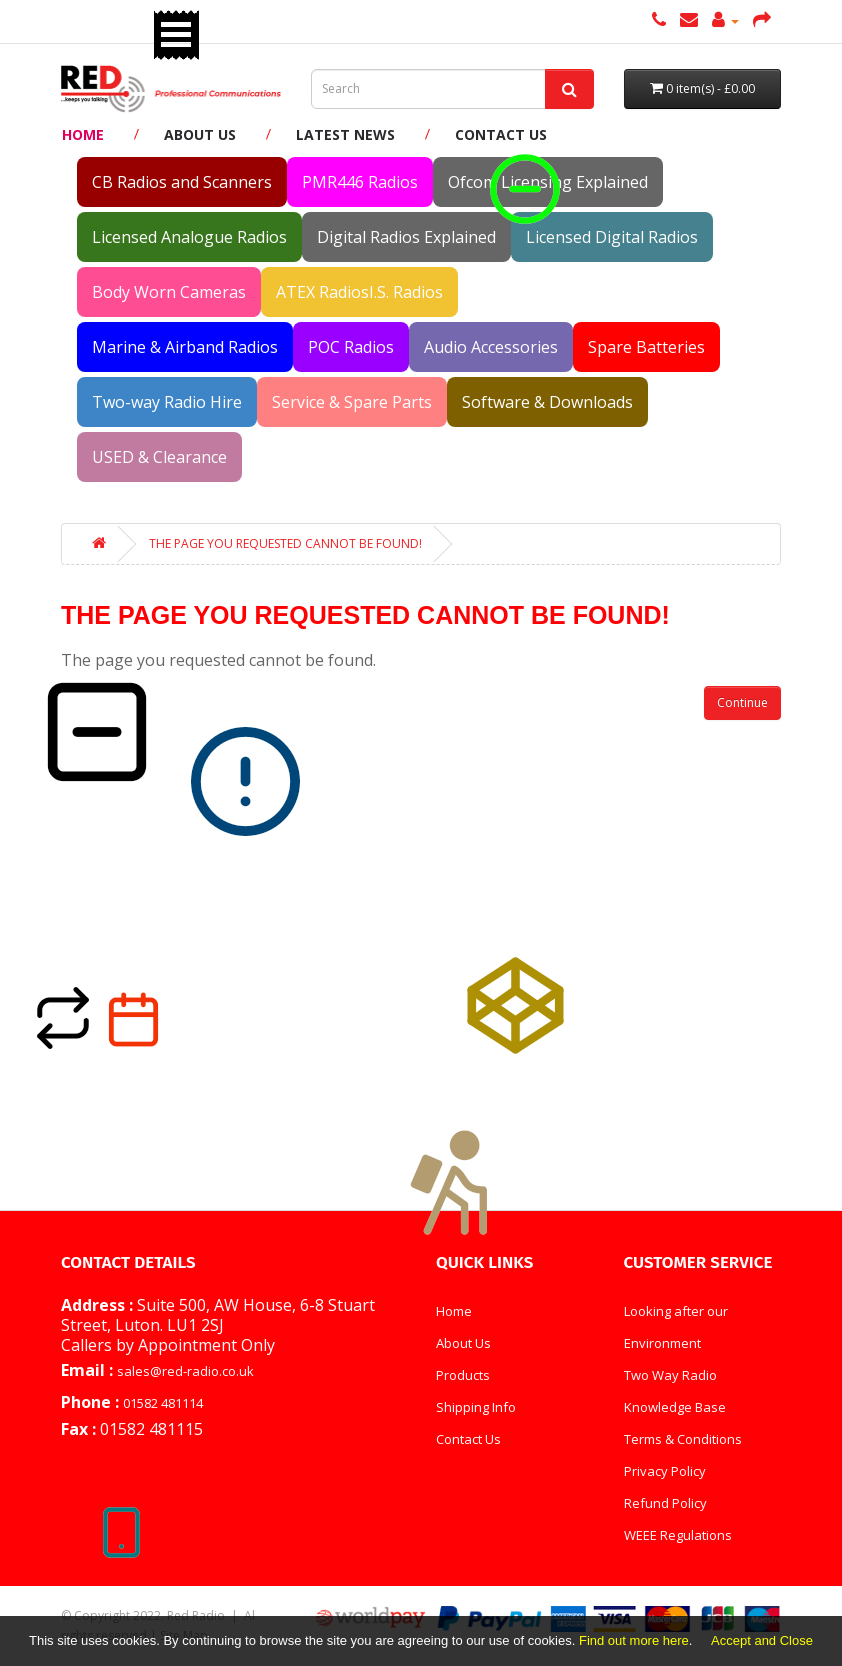 Image resolution: width=842 pixels, height=1666 pixels. I want to click on view purchase receipt or transaction history, so click(176, 35).